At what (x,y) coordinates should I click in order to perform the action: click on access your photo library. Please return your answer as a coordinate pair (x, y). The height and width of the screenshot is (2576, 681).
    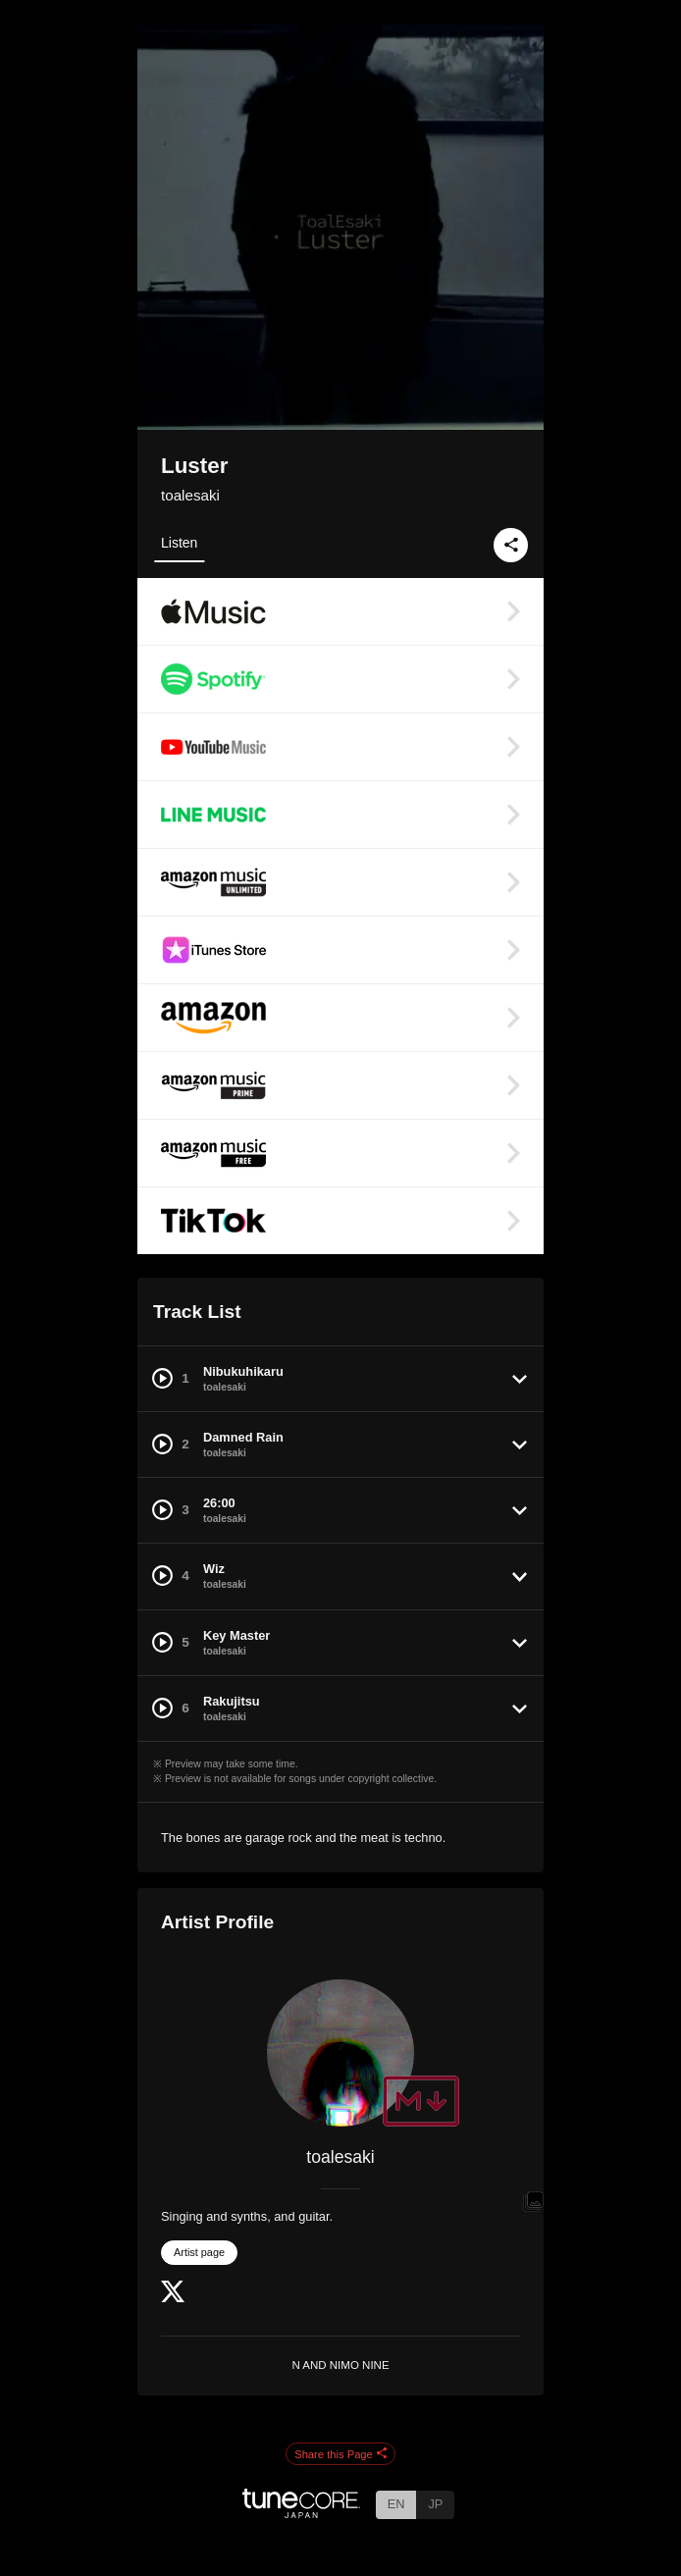
    Looking at the image, I should click on (533, 2201).